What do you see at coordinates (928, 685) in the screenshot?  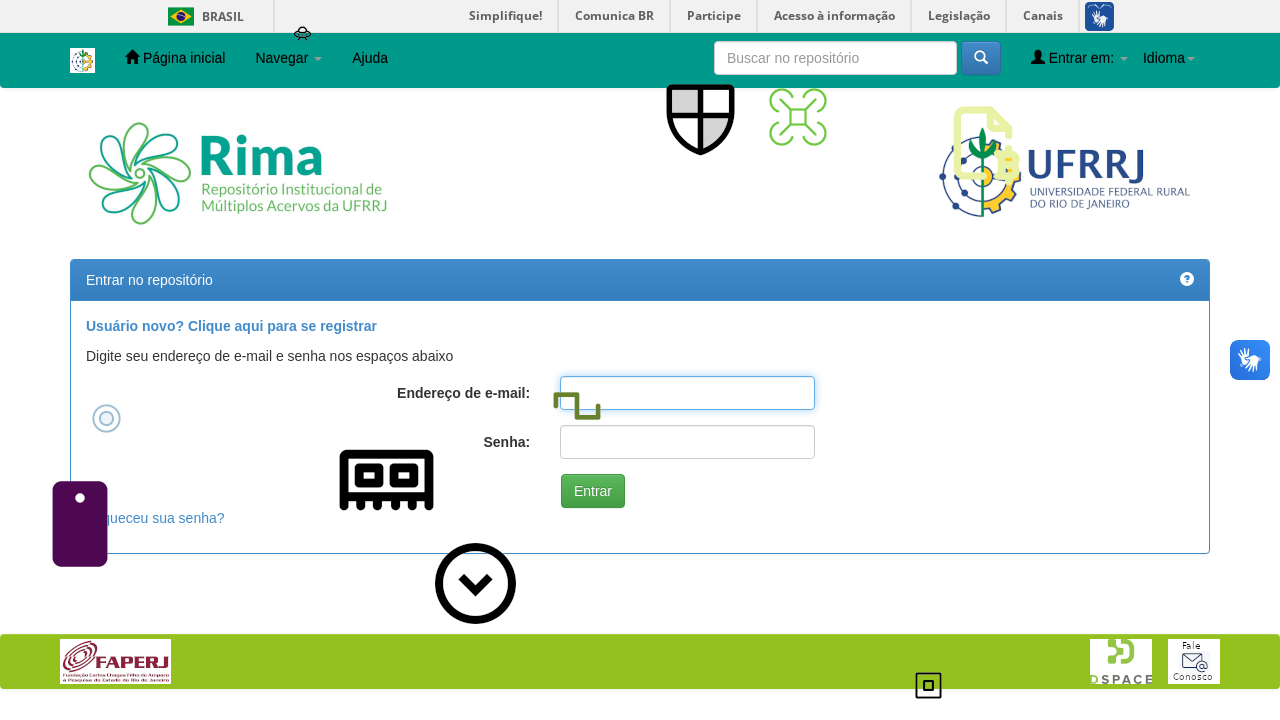 I see `square payment or point-of-sale app` at bounding box center [928, 685].